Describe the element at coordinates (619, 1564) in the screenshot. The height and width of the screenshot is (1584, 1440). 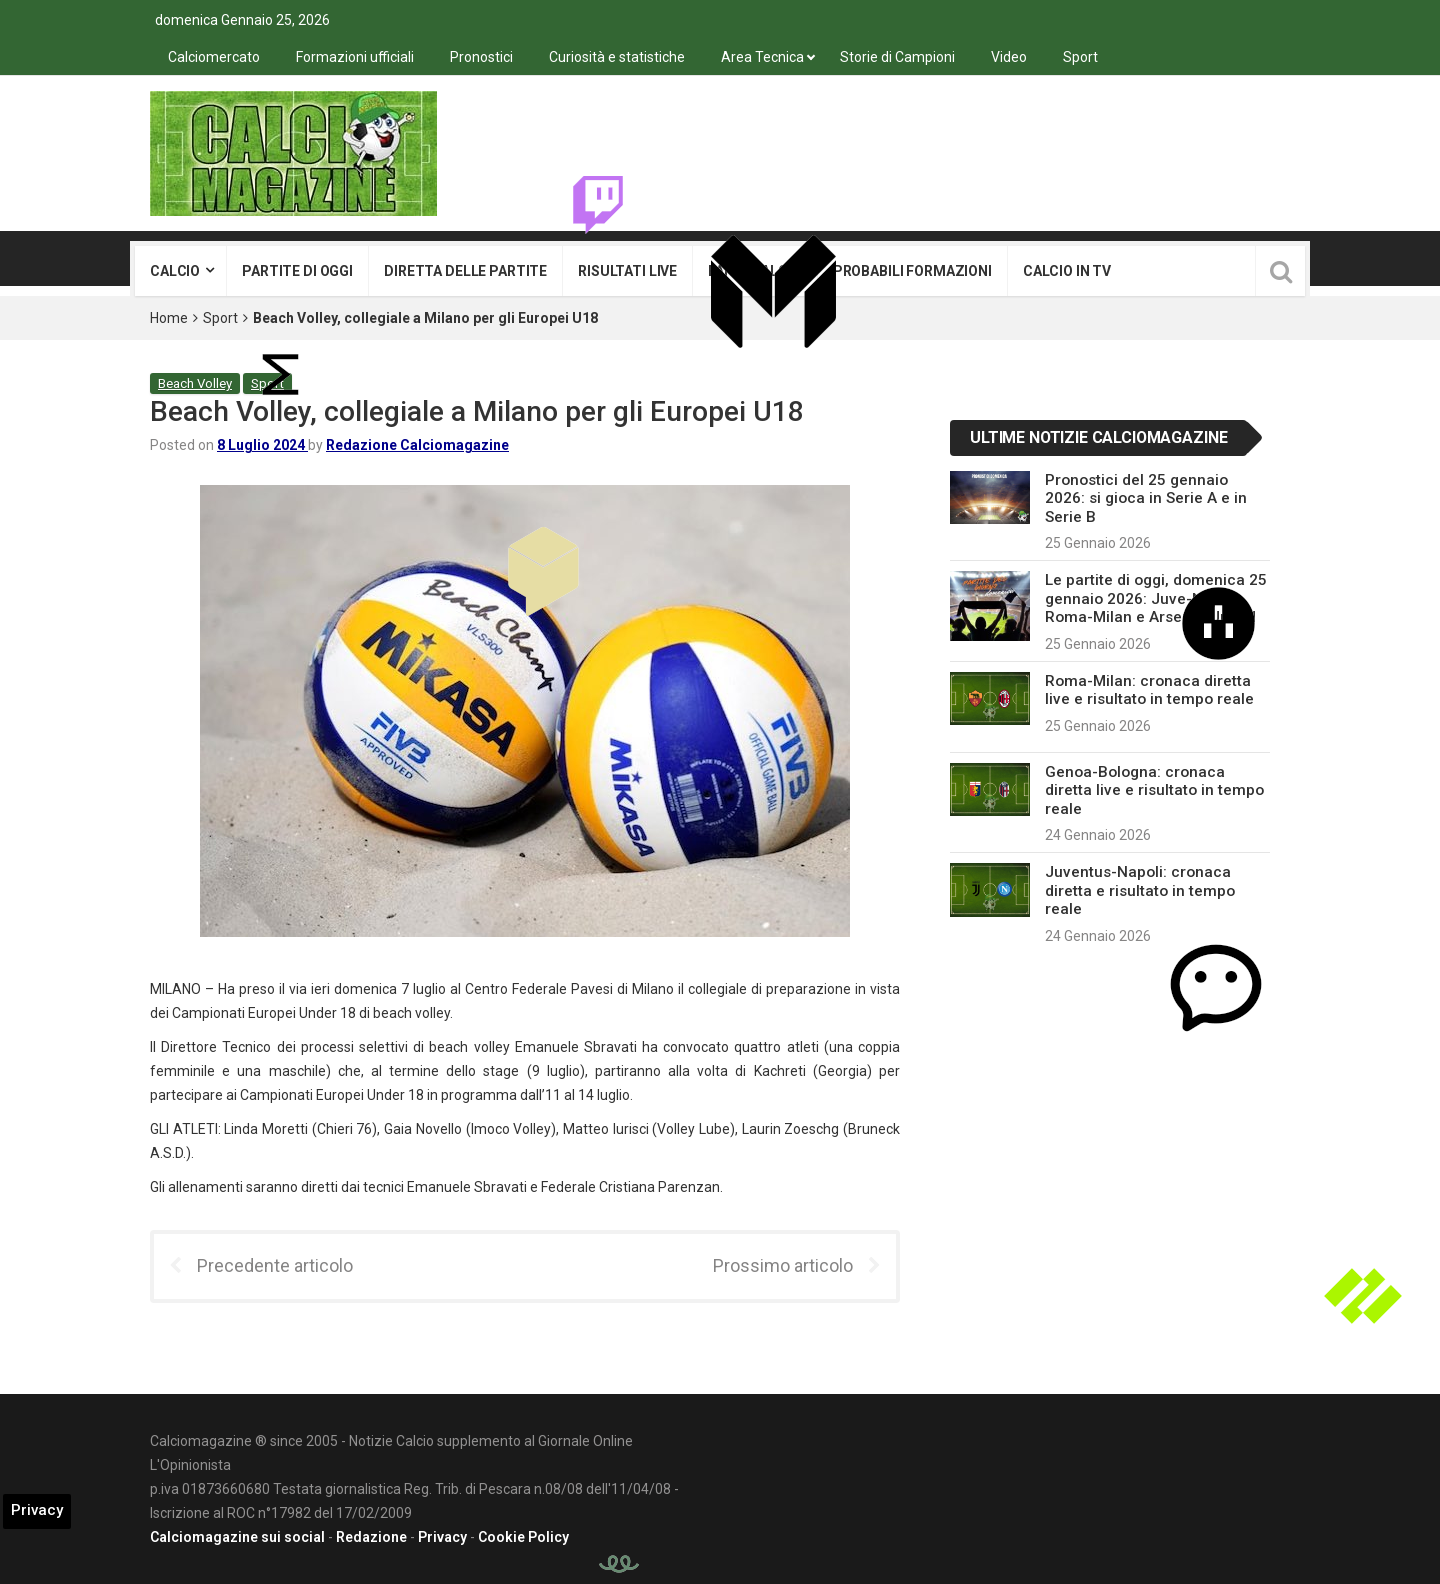
I see `visit teespring storefront` at that location.